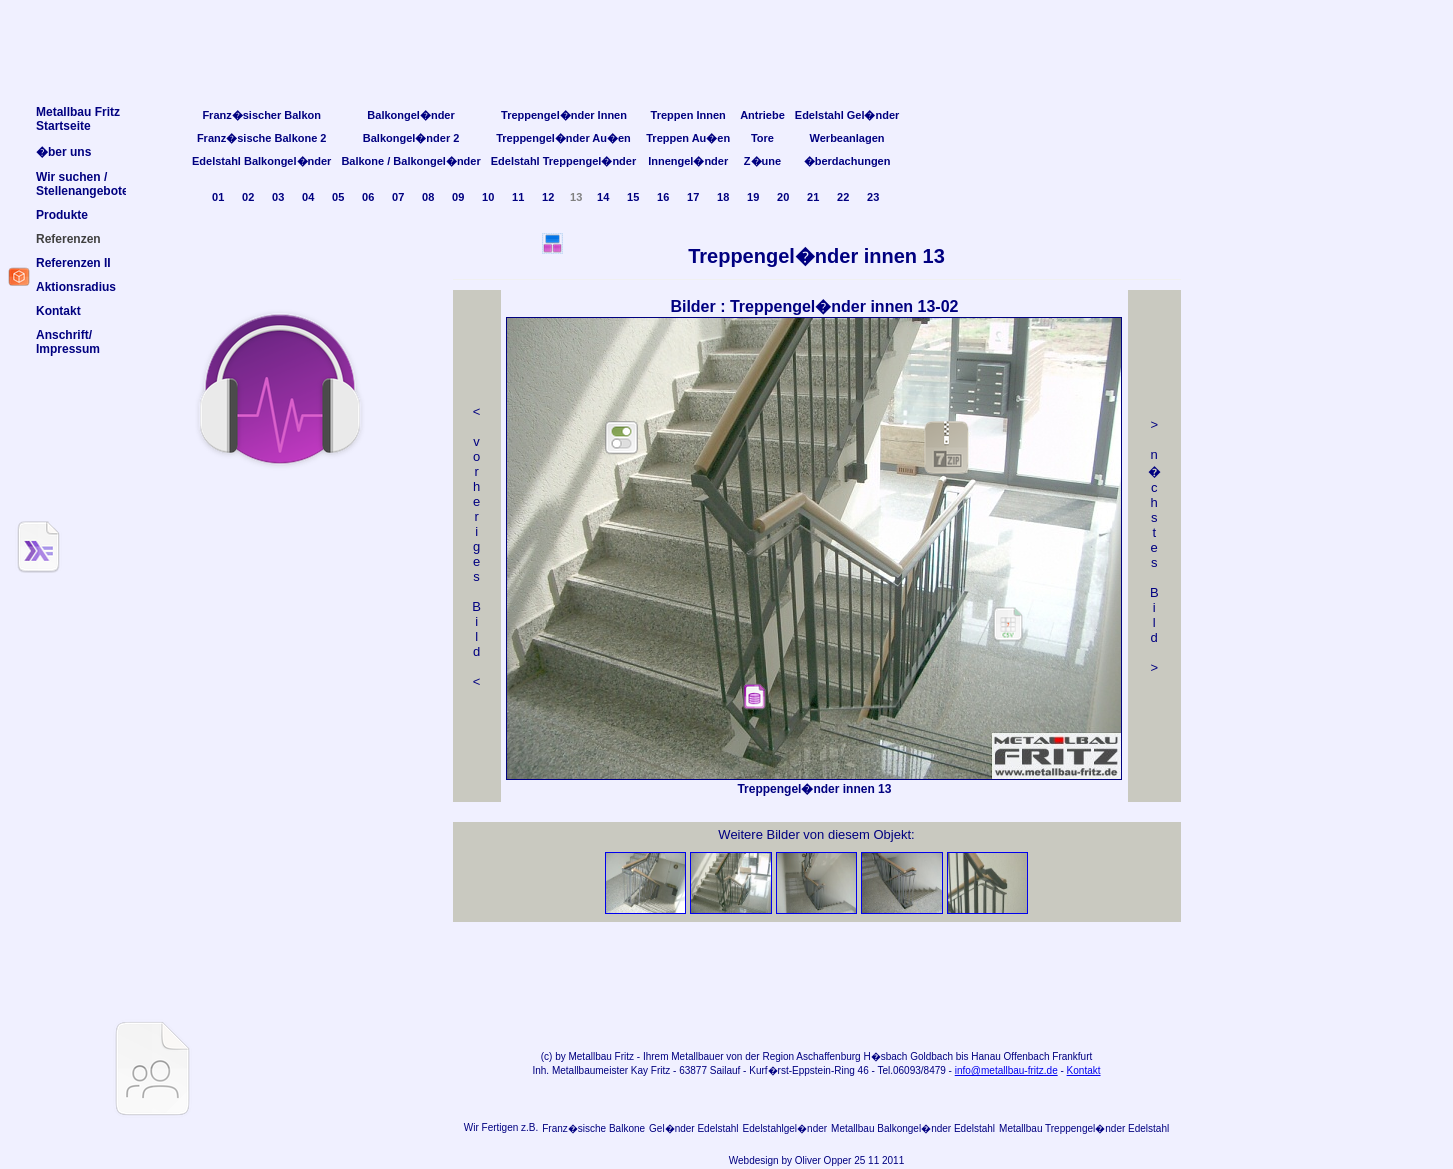 This screenshot has width=1453, height=1169. What do you see at coordinates (754, 696) in the screenshot?
I see `libreoffice base database file` at bounding box center [754, 696].